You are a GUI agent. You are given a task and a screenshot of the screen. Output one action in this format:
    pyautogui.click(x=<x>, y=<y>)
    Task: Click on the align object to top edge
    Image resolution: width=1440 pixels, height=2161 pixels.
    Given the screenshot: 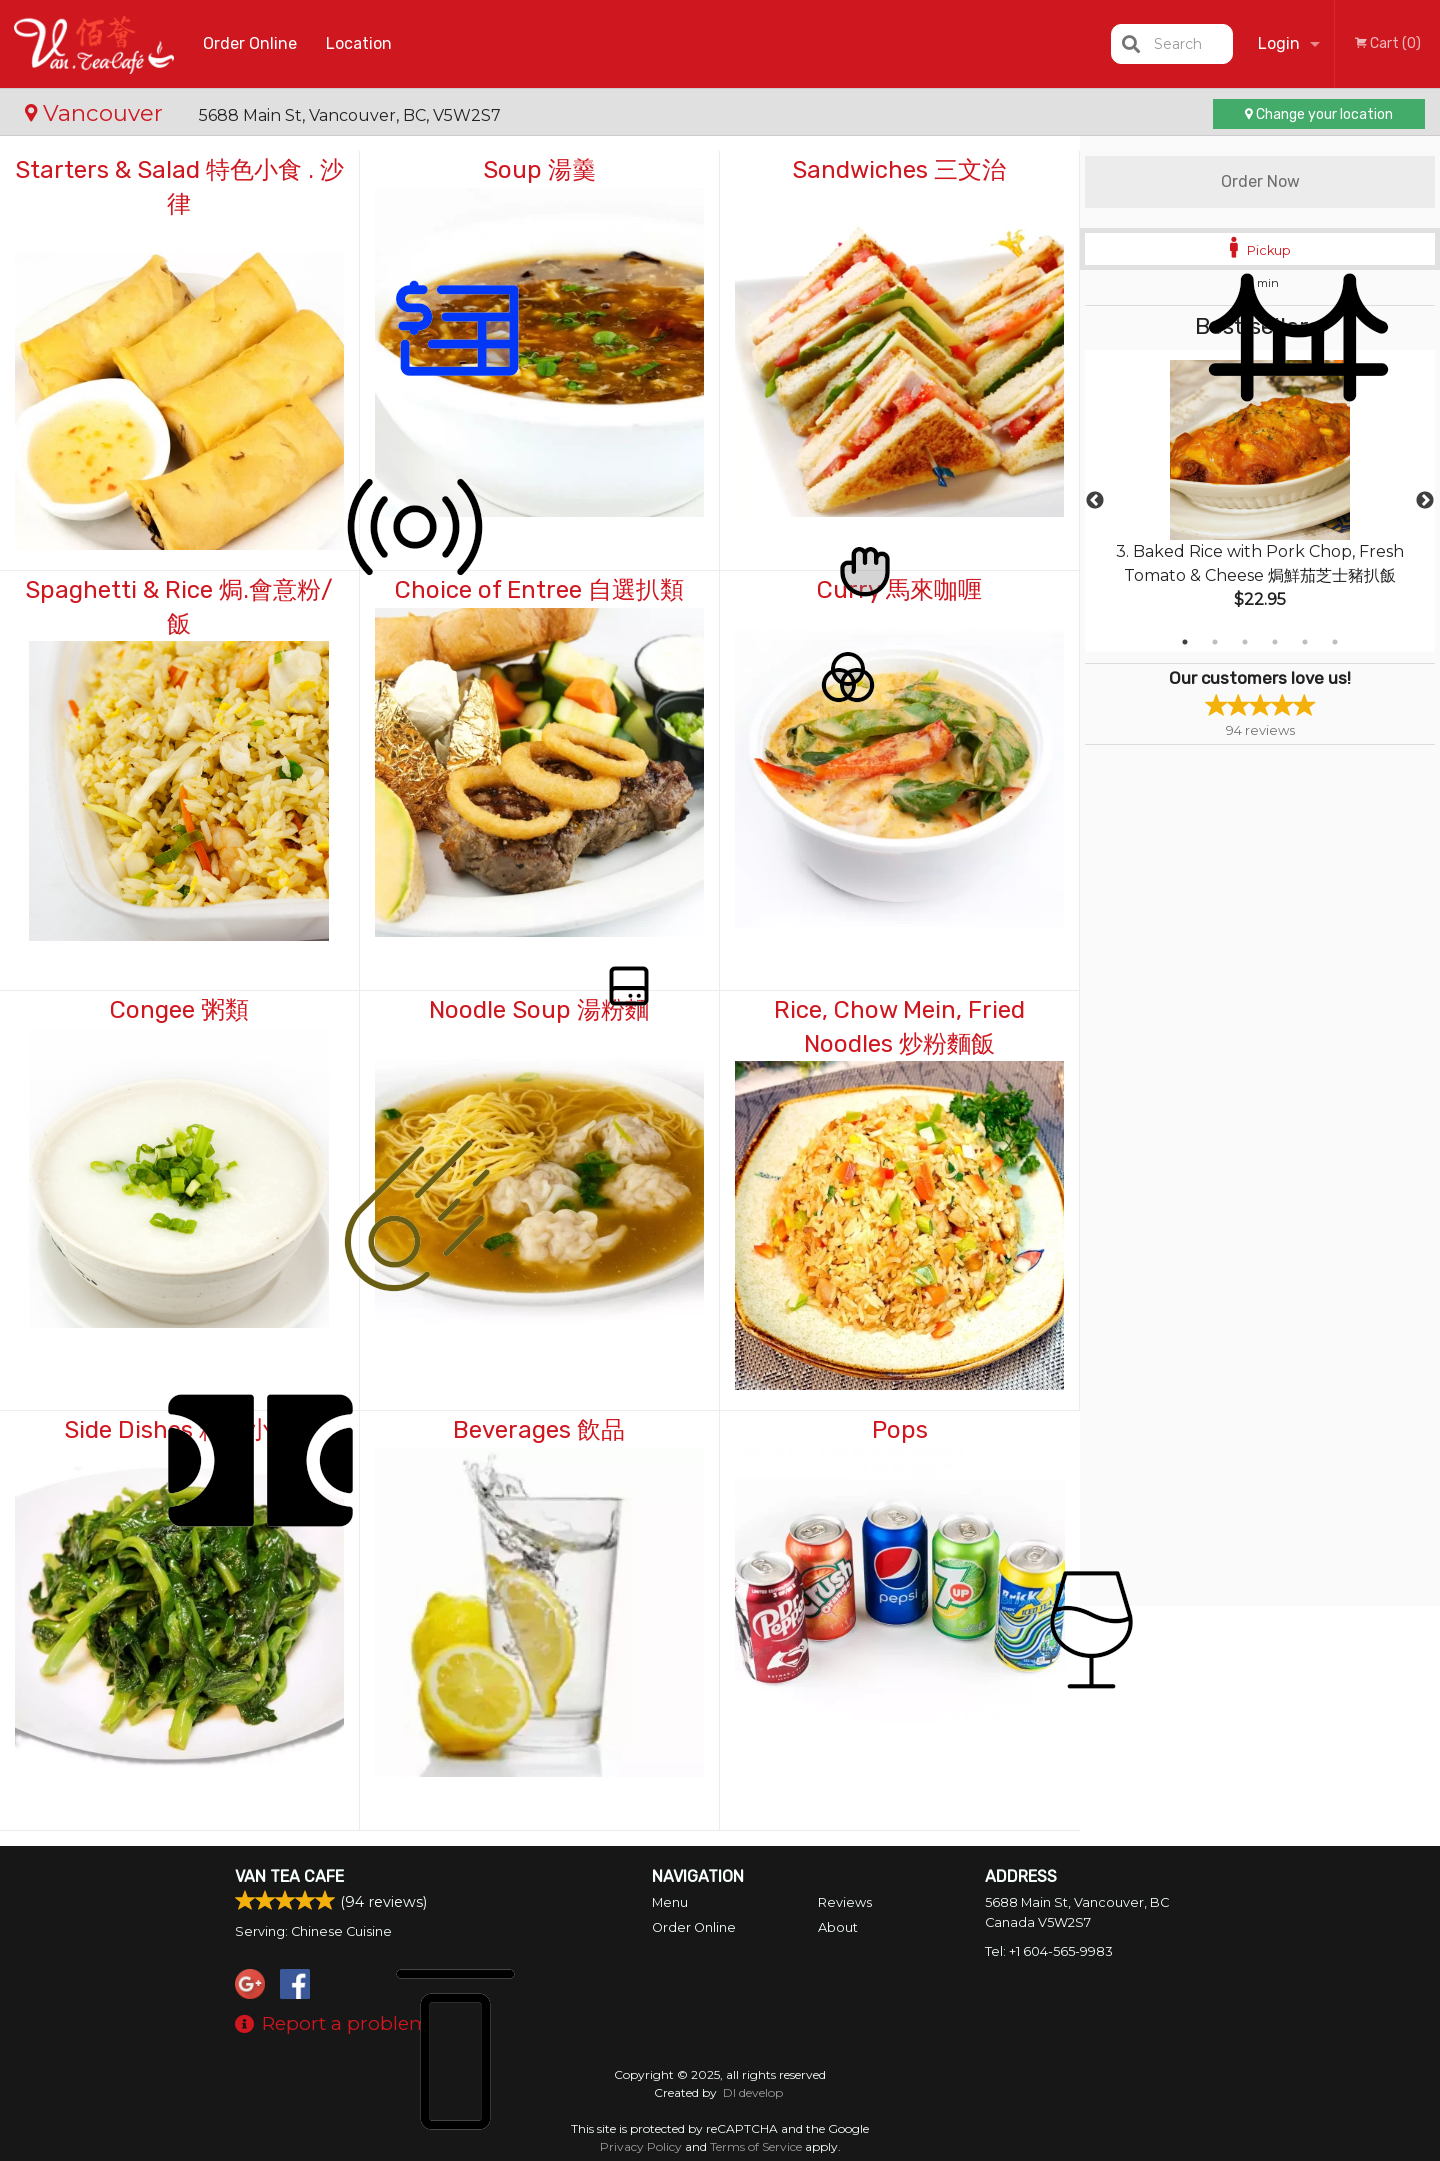 What is the action you would take?
    pyautogui.click(x=455, y=2046)
    